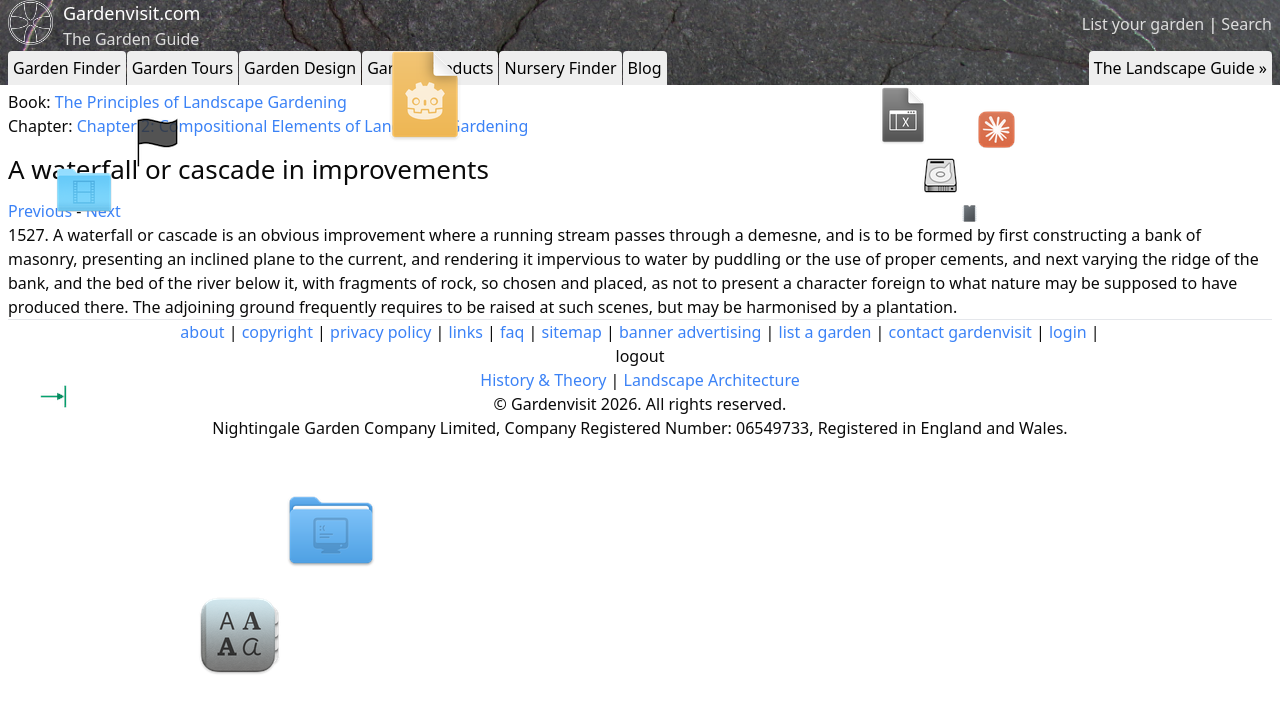  I want to click on godot engine resource file, so click(425, 96).